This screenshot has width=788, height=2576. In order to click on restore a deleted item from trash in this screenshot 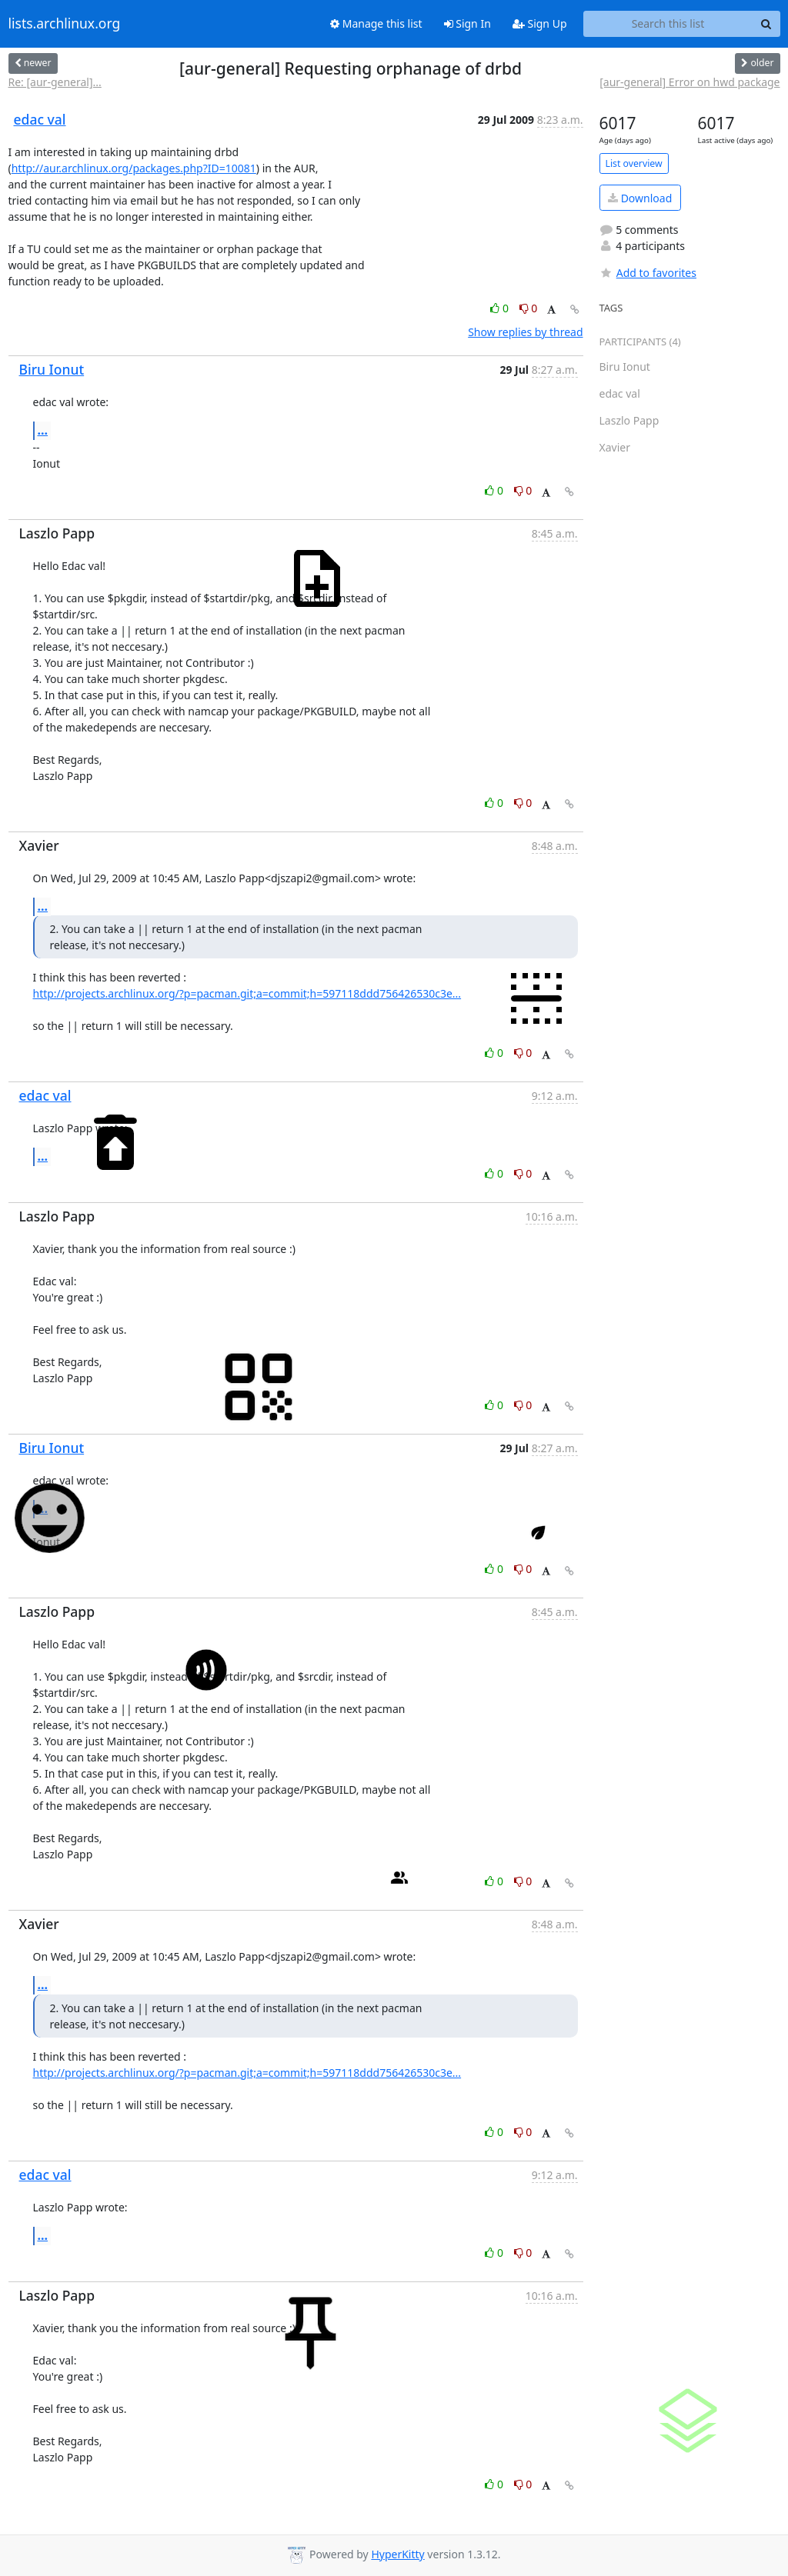, I will do `click(115, 1142)`.